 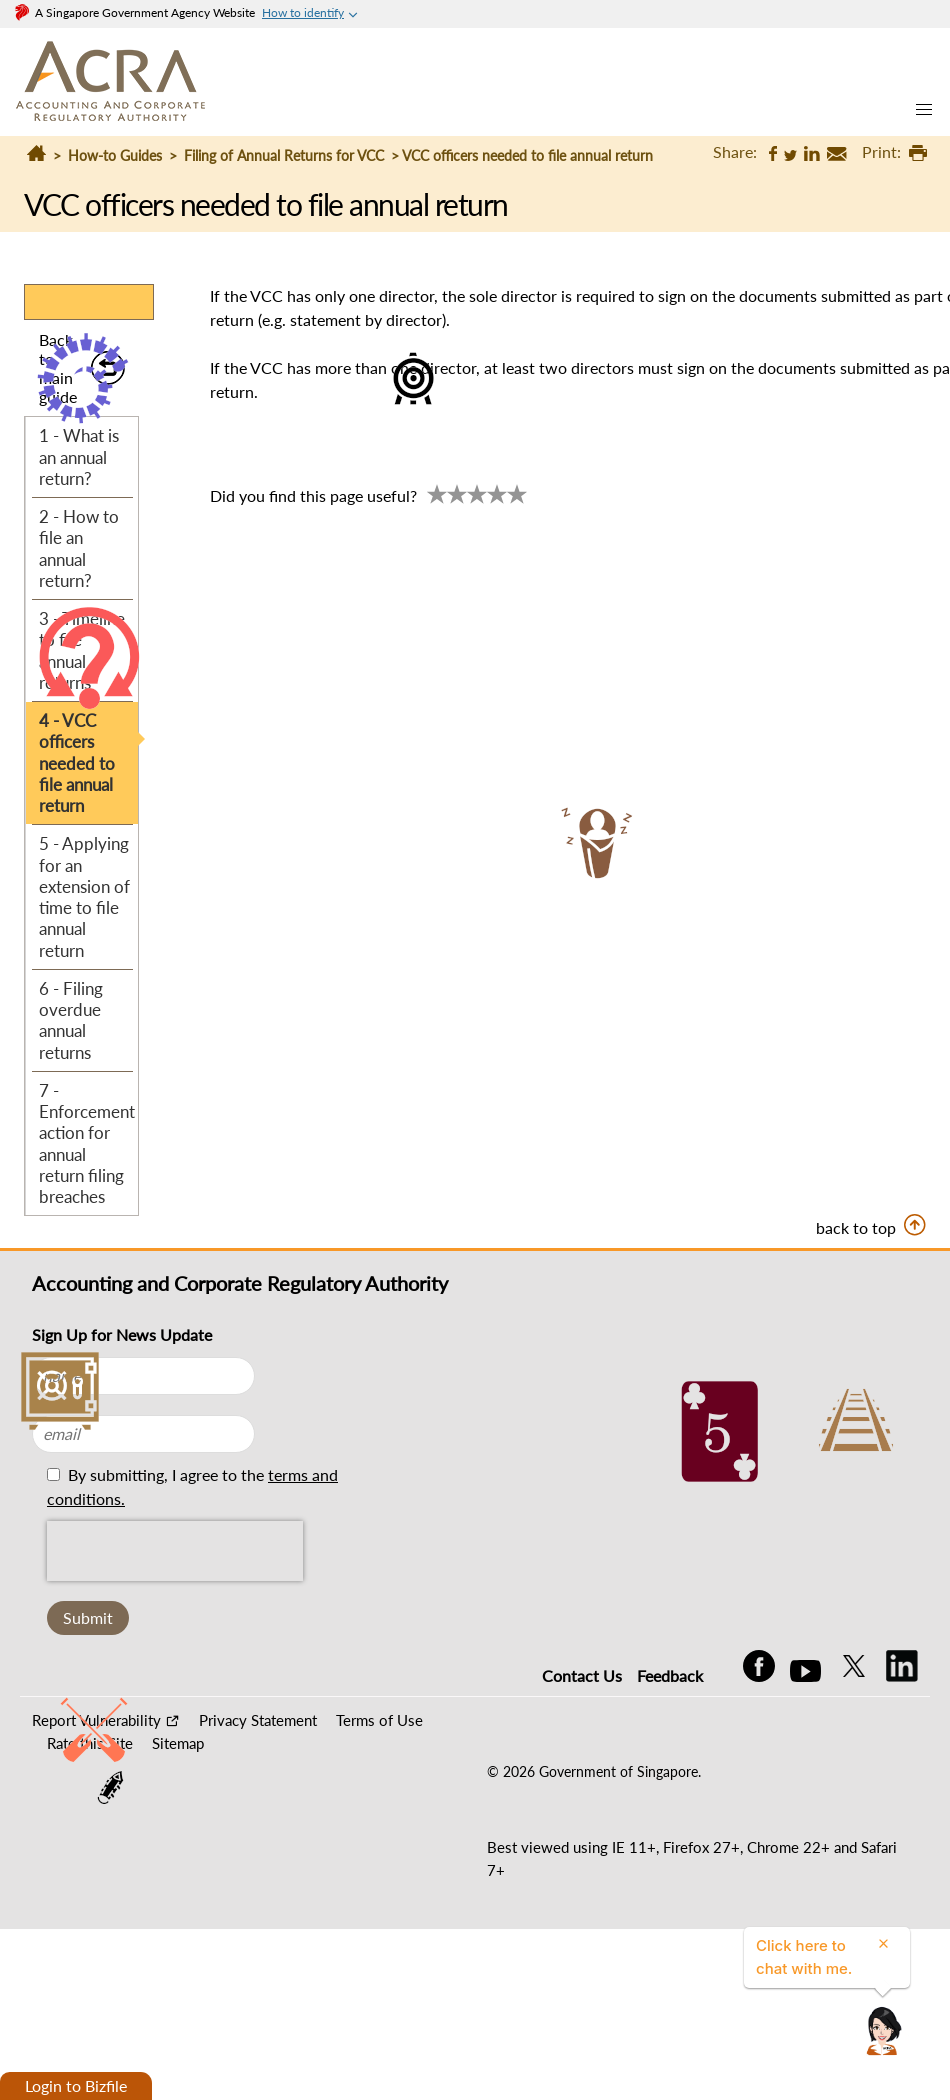 I want to click on view goals or objectives, so click(x=413, y=378).